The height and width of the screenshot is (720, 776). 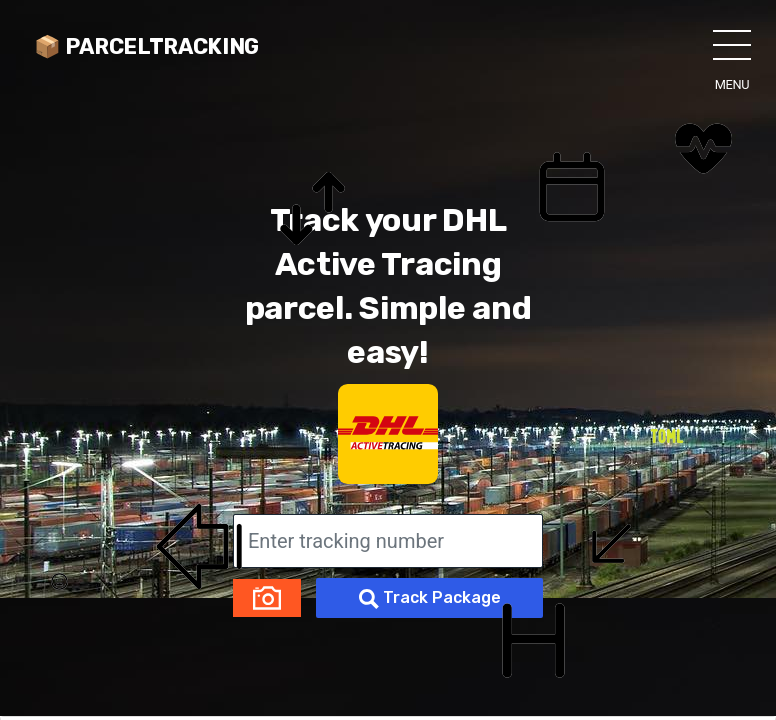 I want to click on indicates a TOML configuration file, so click(x=667, y=436).